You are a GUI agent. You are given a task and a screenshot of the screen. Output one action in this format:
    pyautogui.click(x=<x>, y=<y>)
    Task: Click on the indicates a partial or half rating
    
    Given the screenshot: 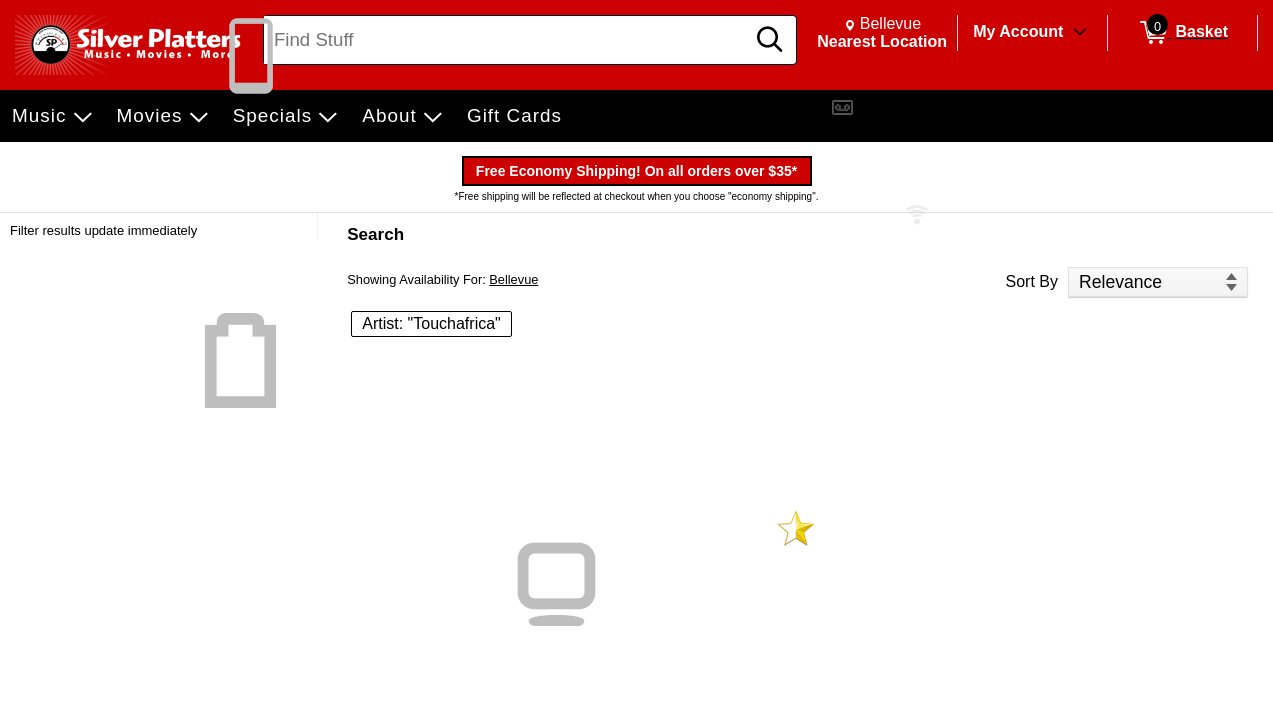 What is the action you would take?
    pyautogui.click(x=795, y=529)
    